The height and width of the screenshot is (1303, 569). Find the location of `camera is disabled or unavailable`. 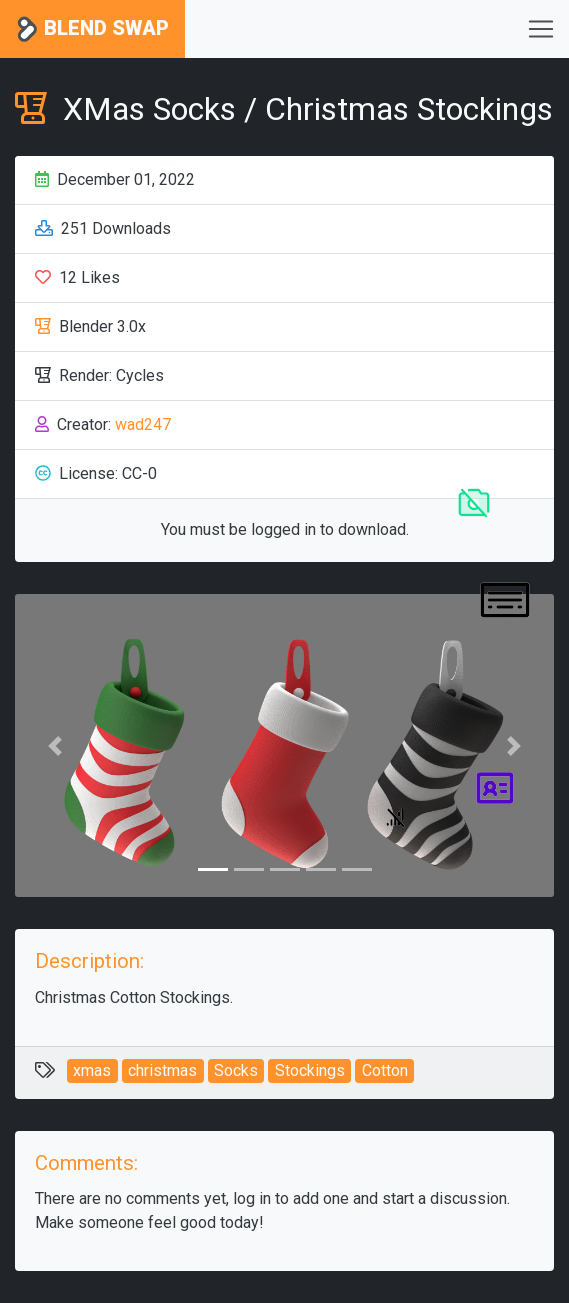

camera is disabled or unavailable is located at coordinates (474, 503).